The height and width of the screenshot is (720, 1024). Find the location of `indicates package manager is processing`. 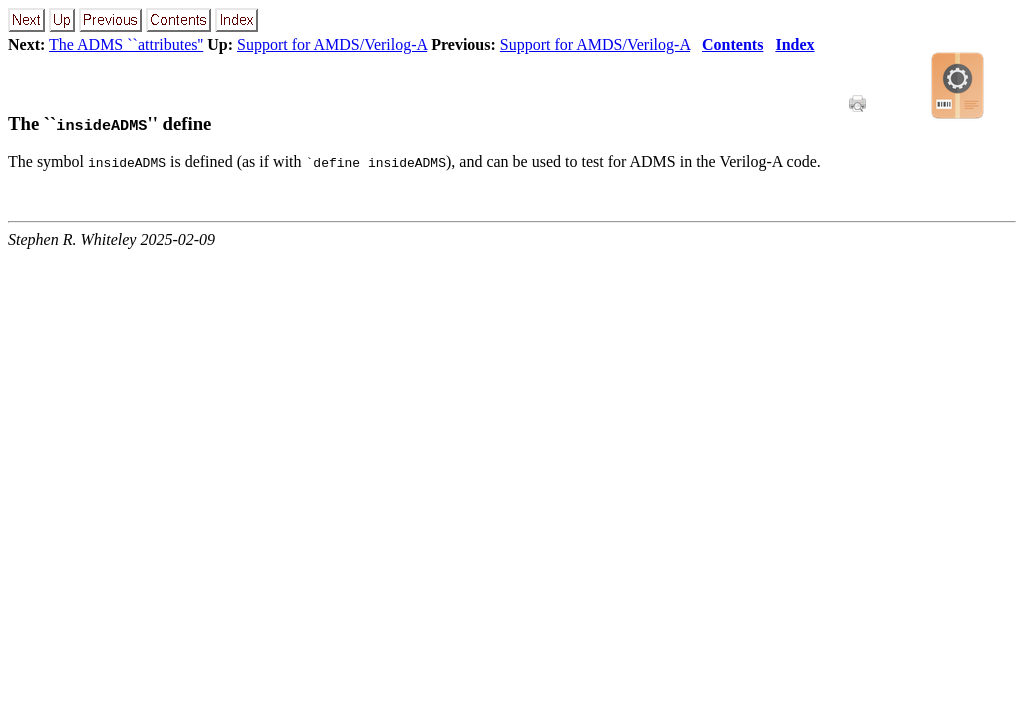

indicates package manager is processing is located at coordinates (957, 85).